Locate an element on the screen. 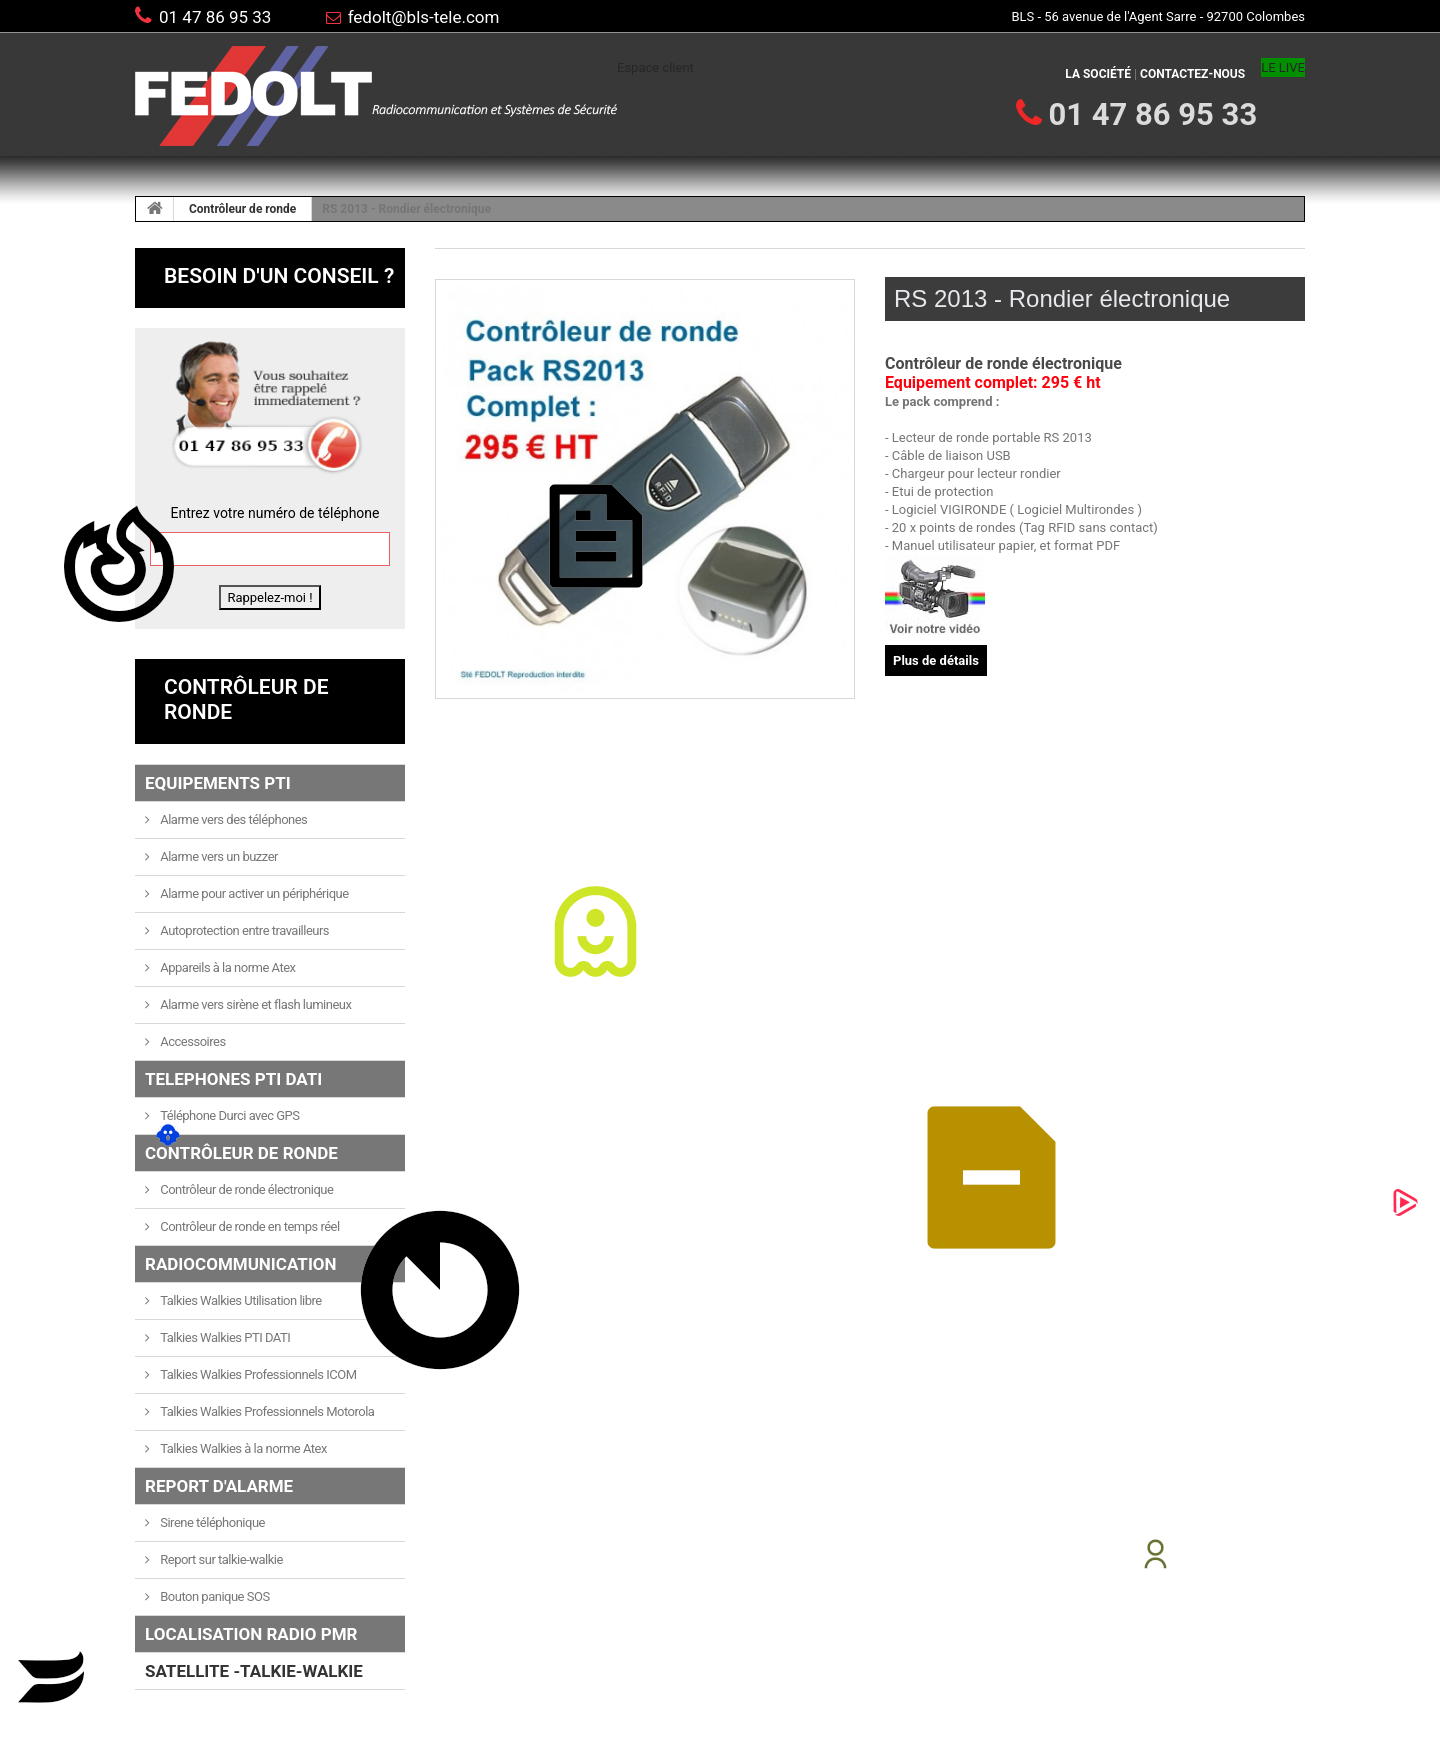 The image size is (1440, 1750). view your profile is located at coordinates (1155, 1554).